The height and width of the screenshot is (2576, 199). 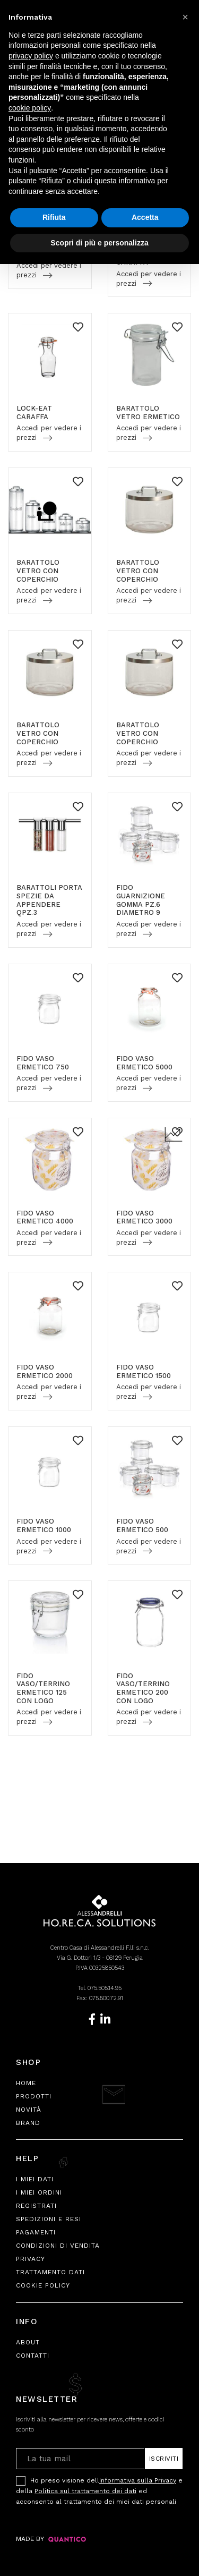 What do you see at coordinates (114, 2094) in the screenshot?
I see `mark message as unread` at bounding box center [114, 2094].